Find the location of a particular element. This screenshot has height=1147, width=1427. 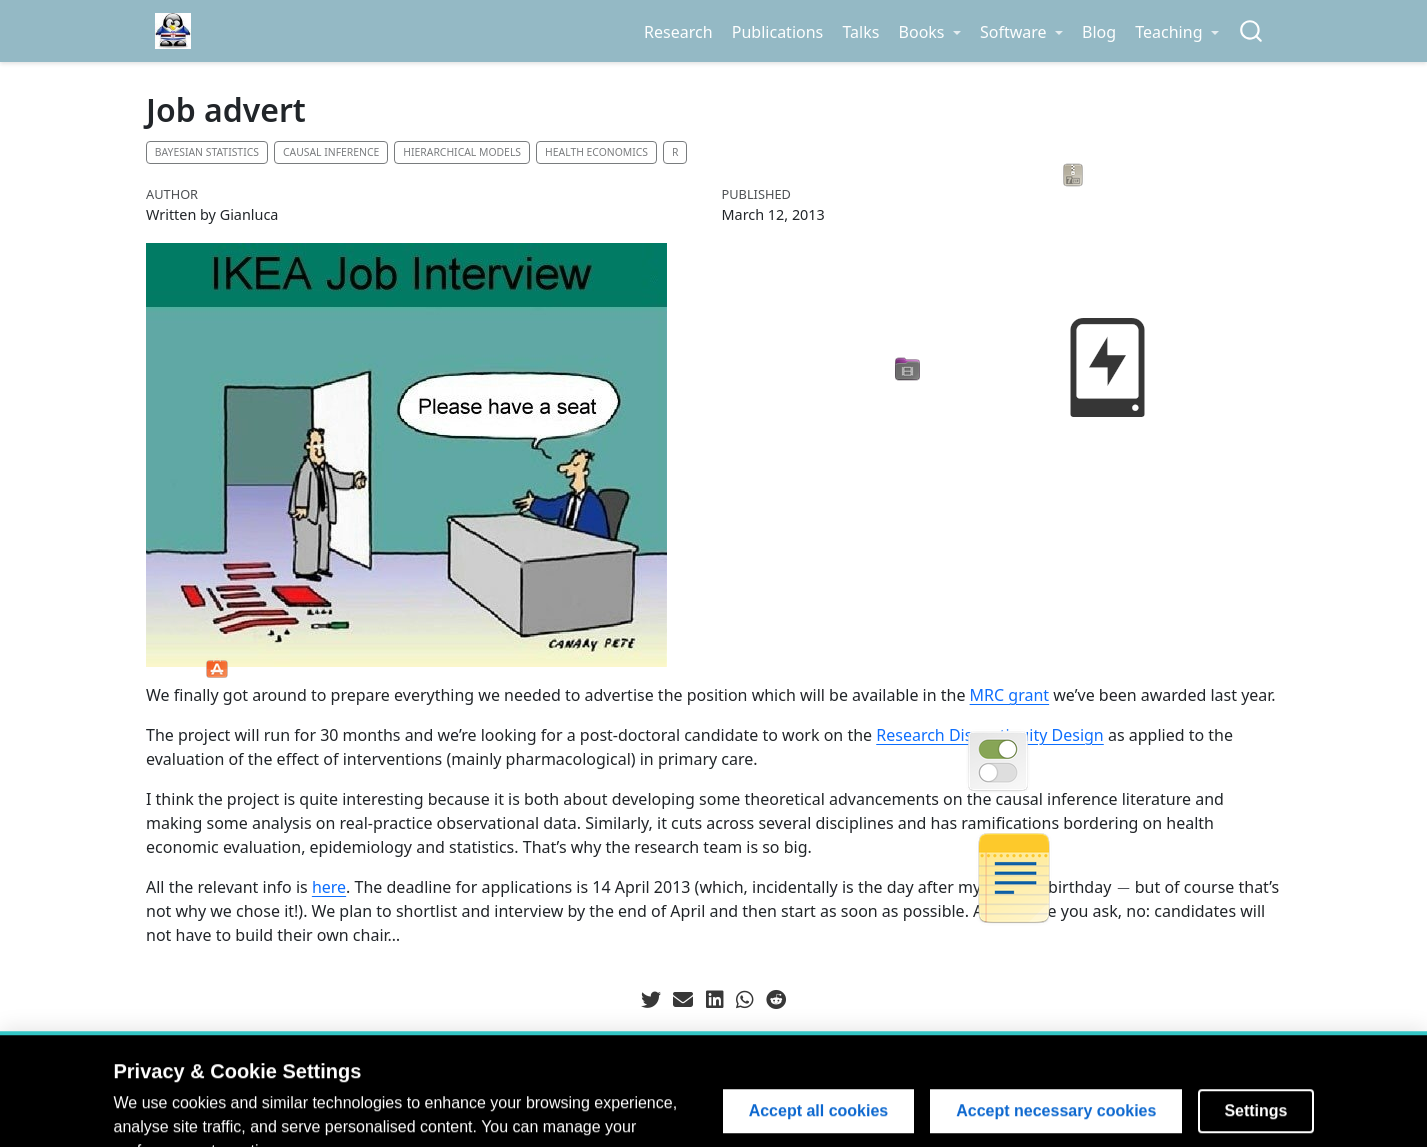

open desktop preferences or settings is located at coordinates (998, 761).